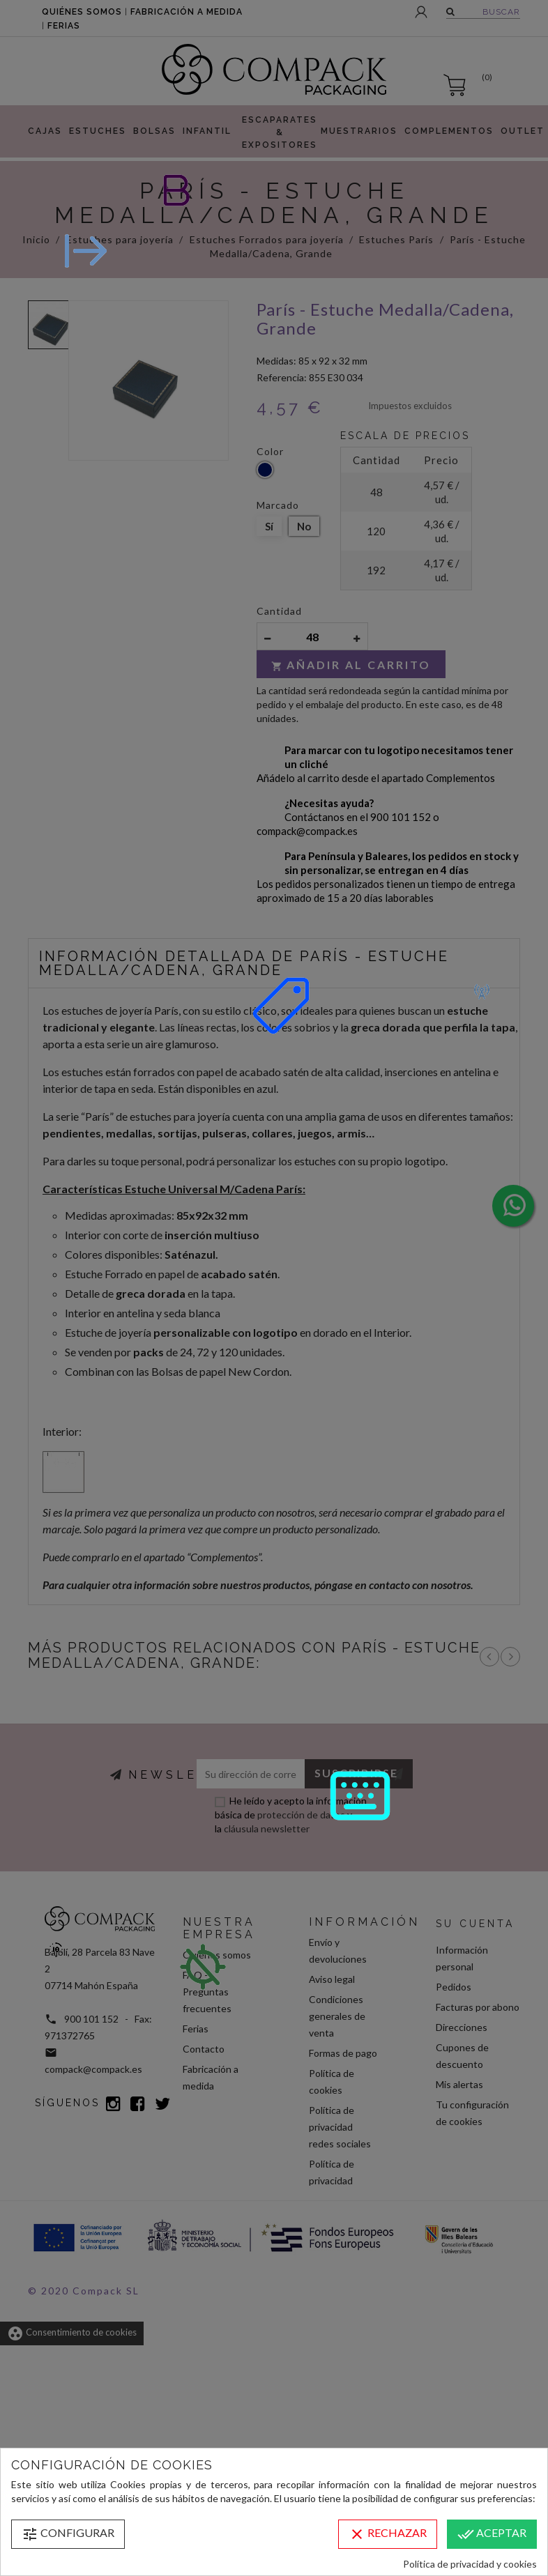 This screenshot has width=548, height=2576. I want to click on sign out or log out of account, so click(86, 251).